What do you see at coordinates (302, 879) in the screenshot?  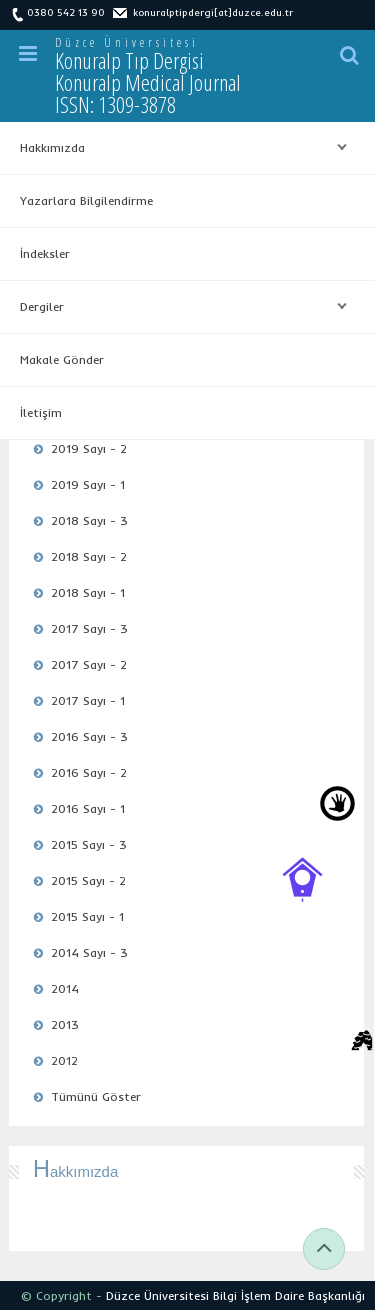 I see `access pet or wildlife features` at bounding box center [302, 879].